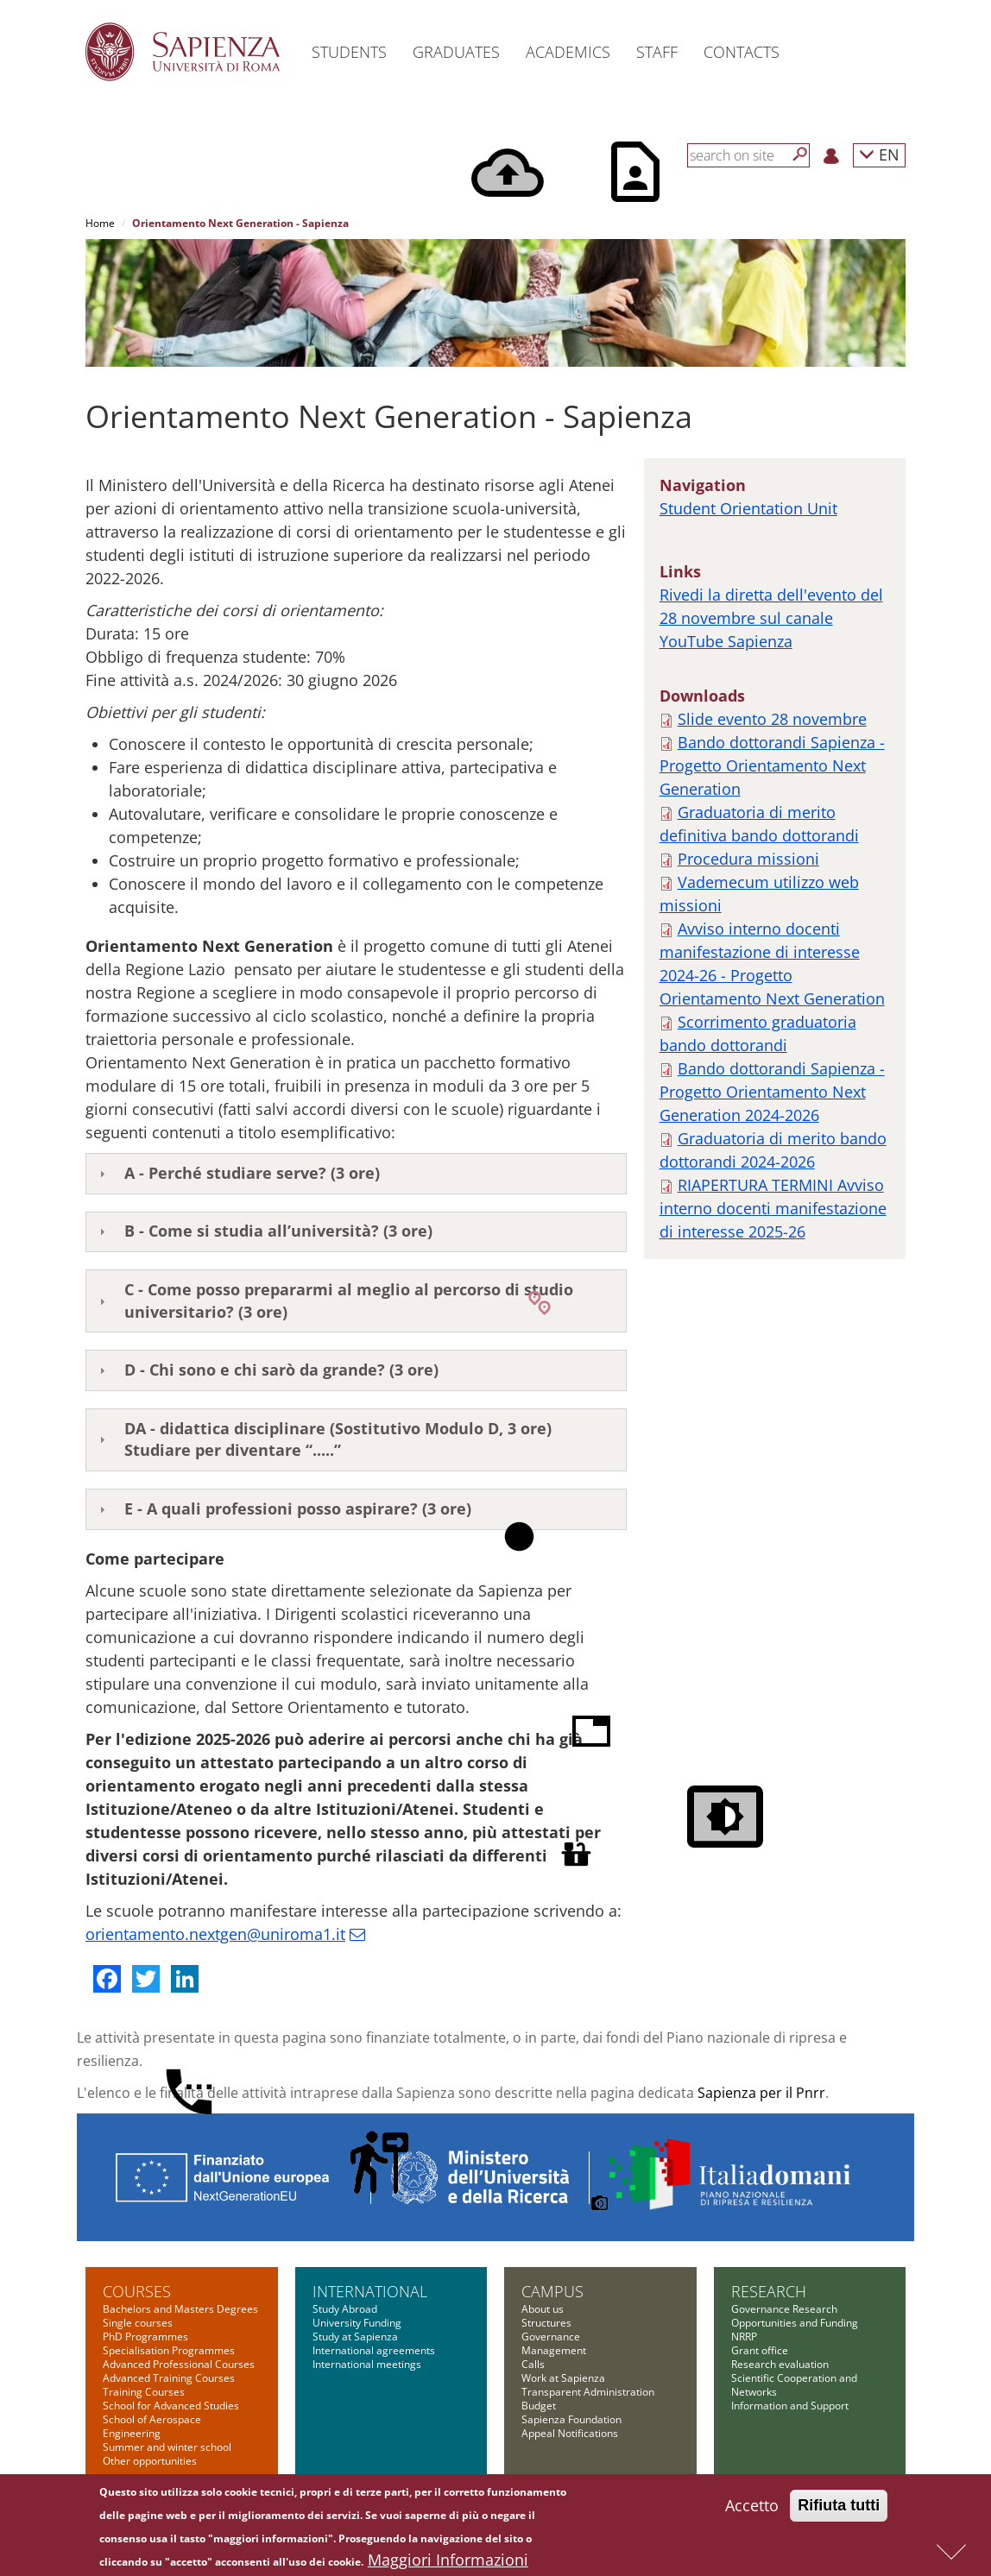  What do you see at coordinates (725, 1817) in the screenshot?
I see `adjust display brightness settings` at bounding box center [725, 1817].